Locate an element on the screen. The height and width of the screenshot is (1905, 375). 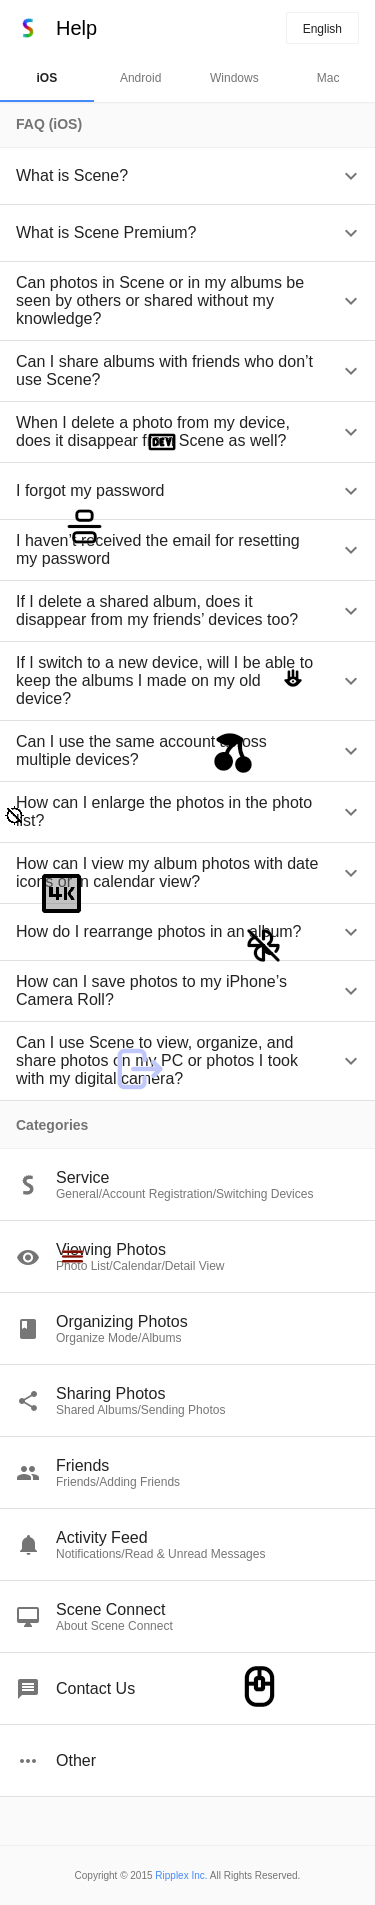
wind energy source disabled or unavailable is located at coordinates (263, 945).